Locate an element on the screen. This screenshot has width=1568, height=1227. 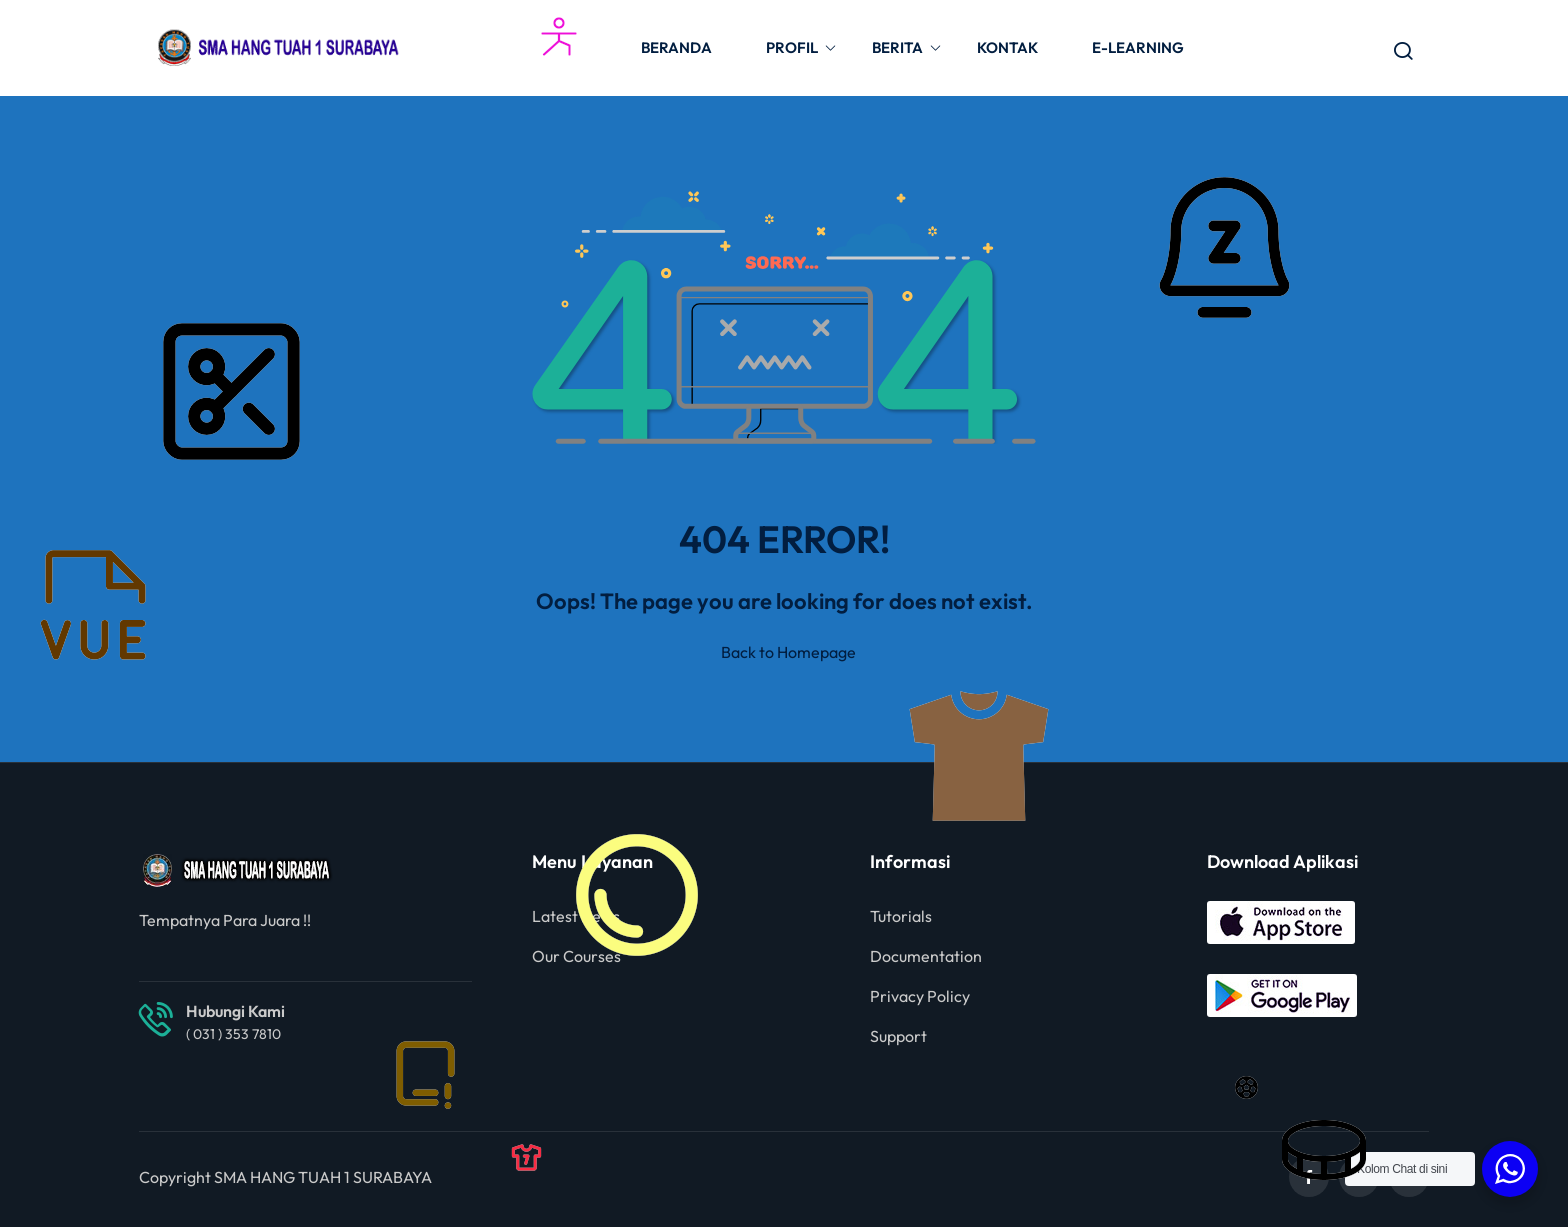
cut or crop selected content is located at coordinates (231, 391).